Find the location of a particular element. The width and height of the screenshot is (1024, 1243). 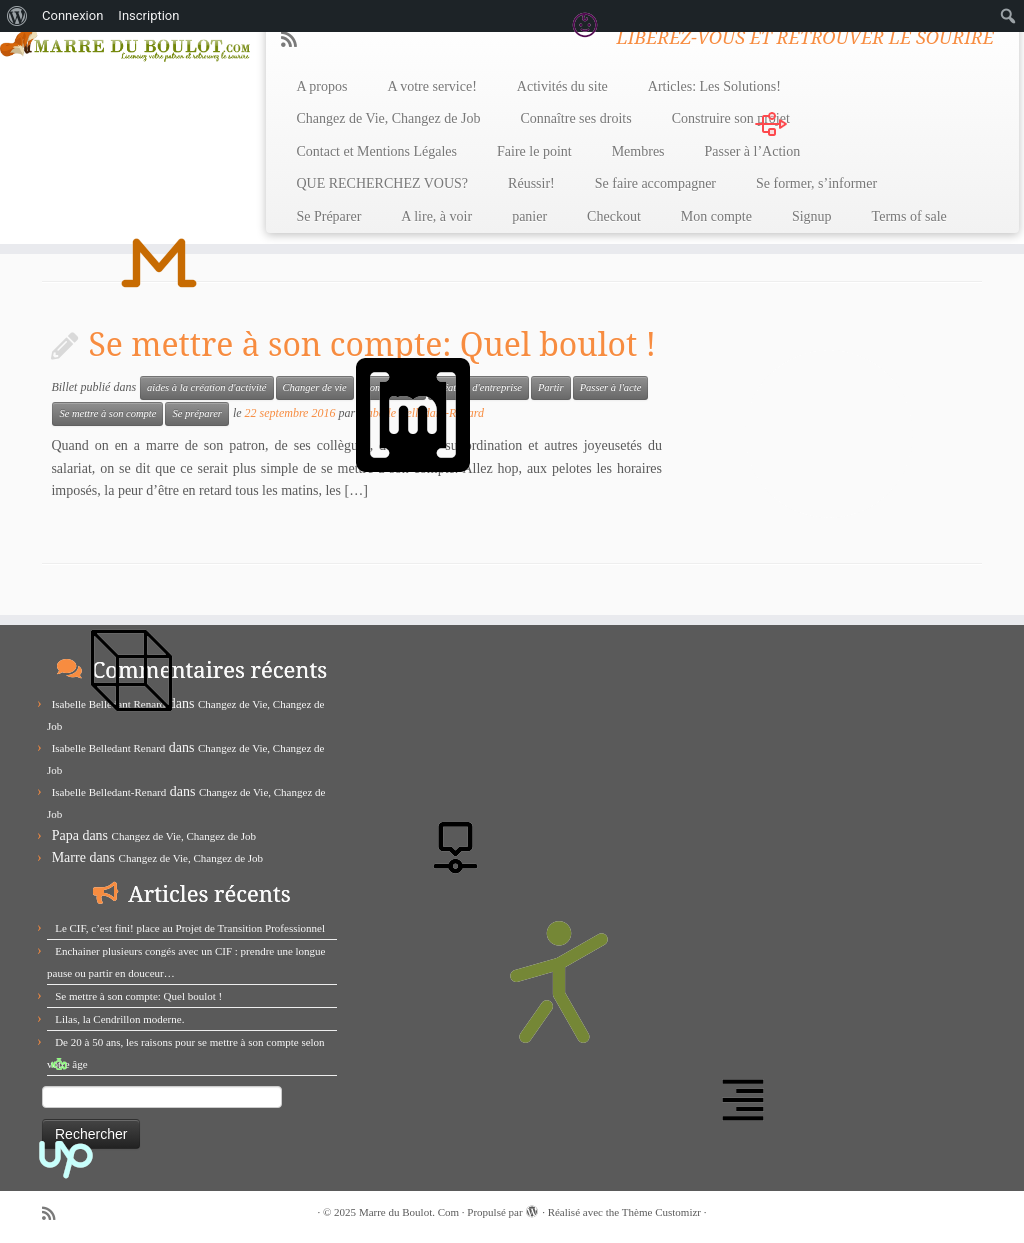

align text to the right is located at coordinates (743, 1100).